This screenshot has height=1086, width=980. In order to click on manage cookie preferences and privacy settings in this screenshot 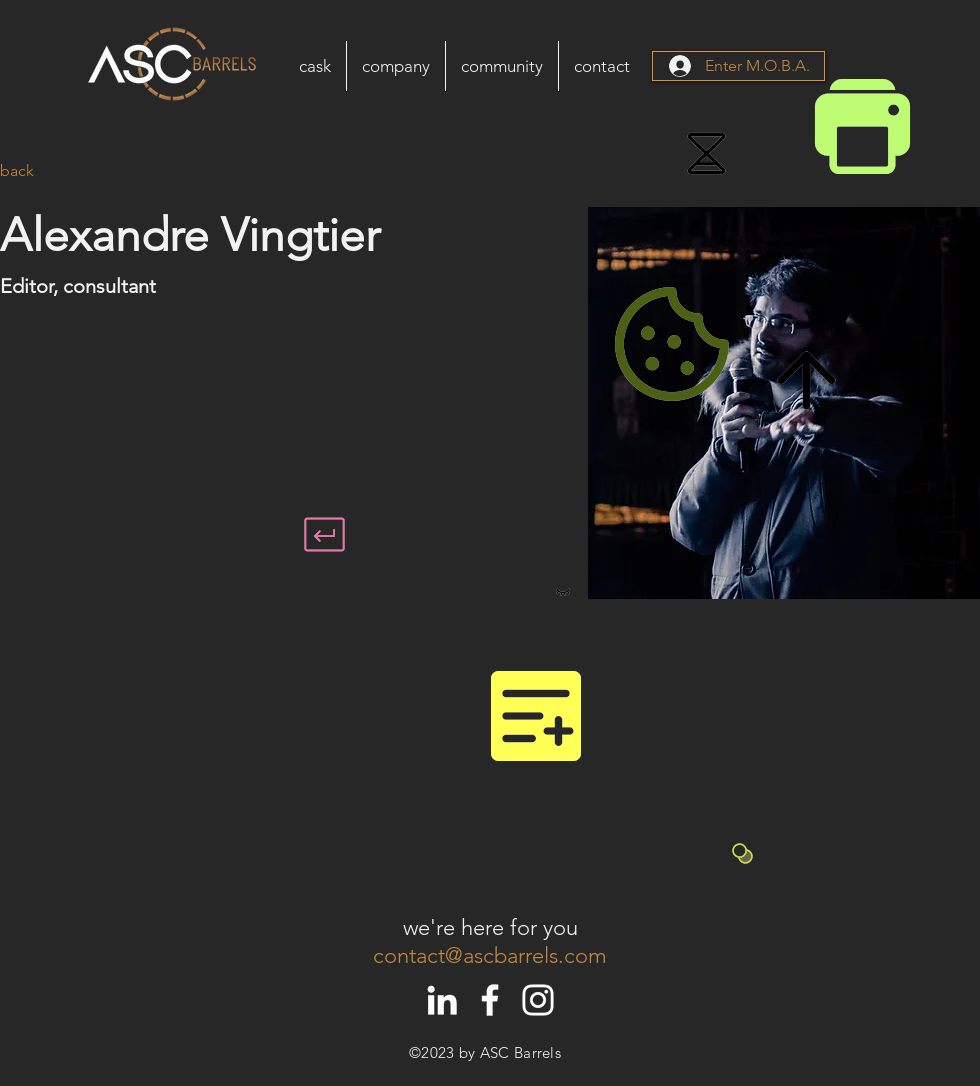, I will do `click(672, 344)`.